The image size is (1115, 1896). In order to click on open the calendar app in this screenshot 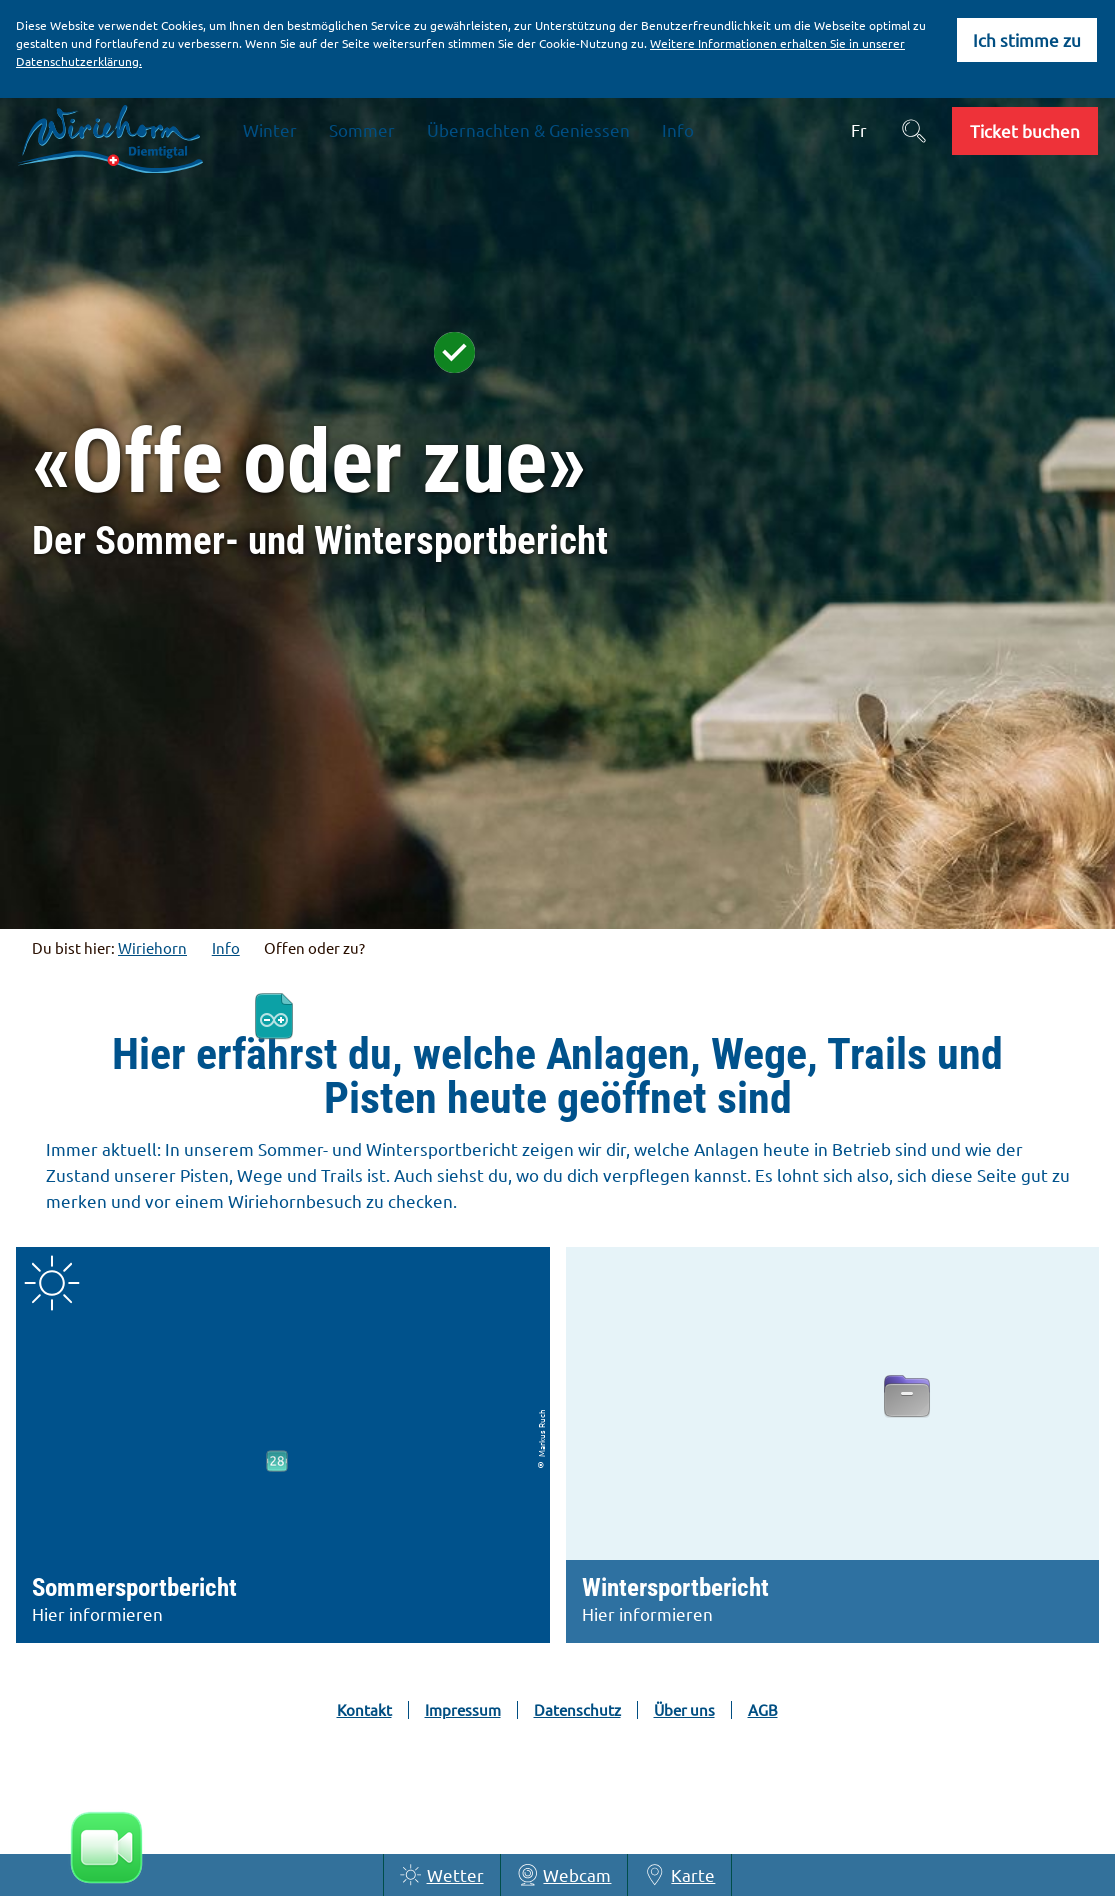, I will do `click(277, 1461)`.